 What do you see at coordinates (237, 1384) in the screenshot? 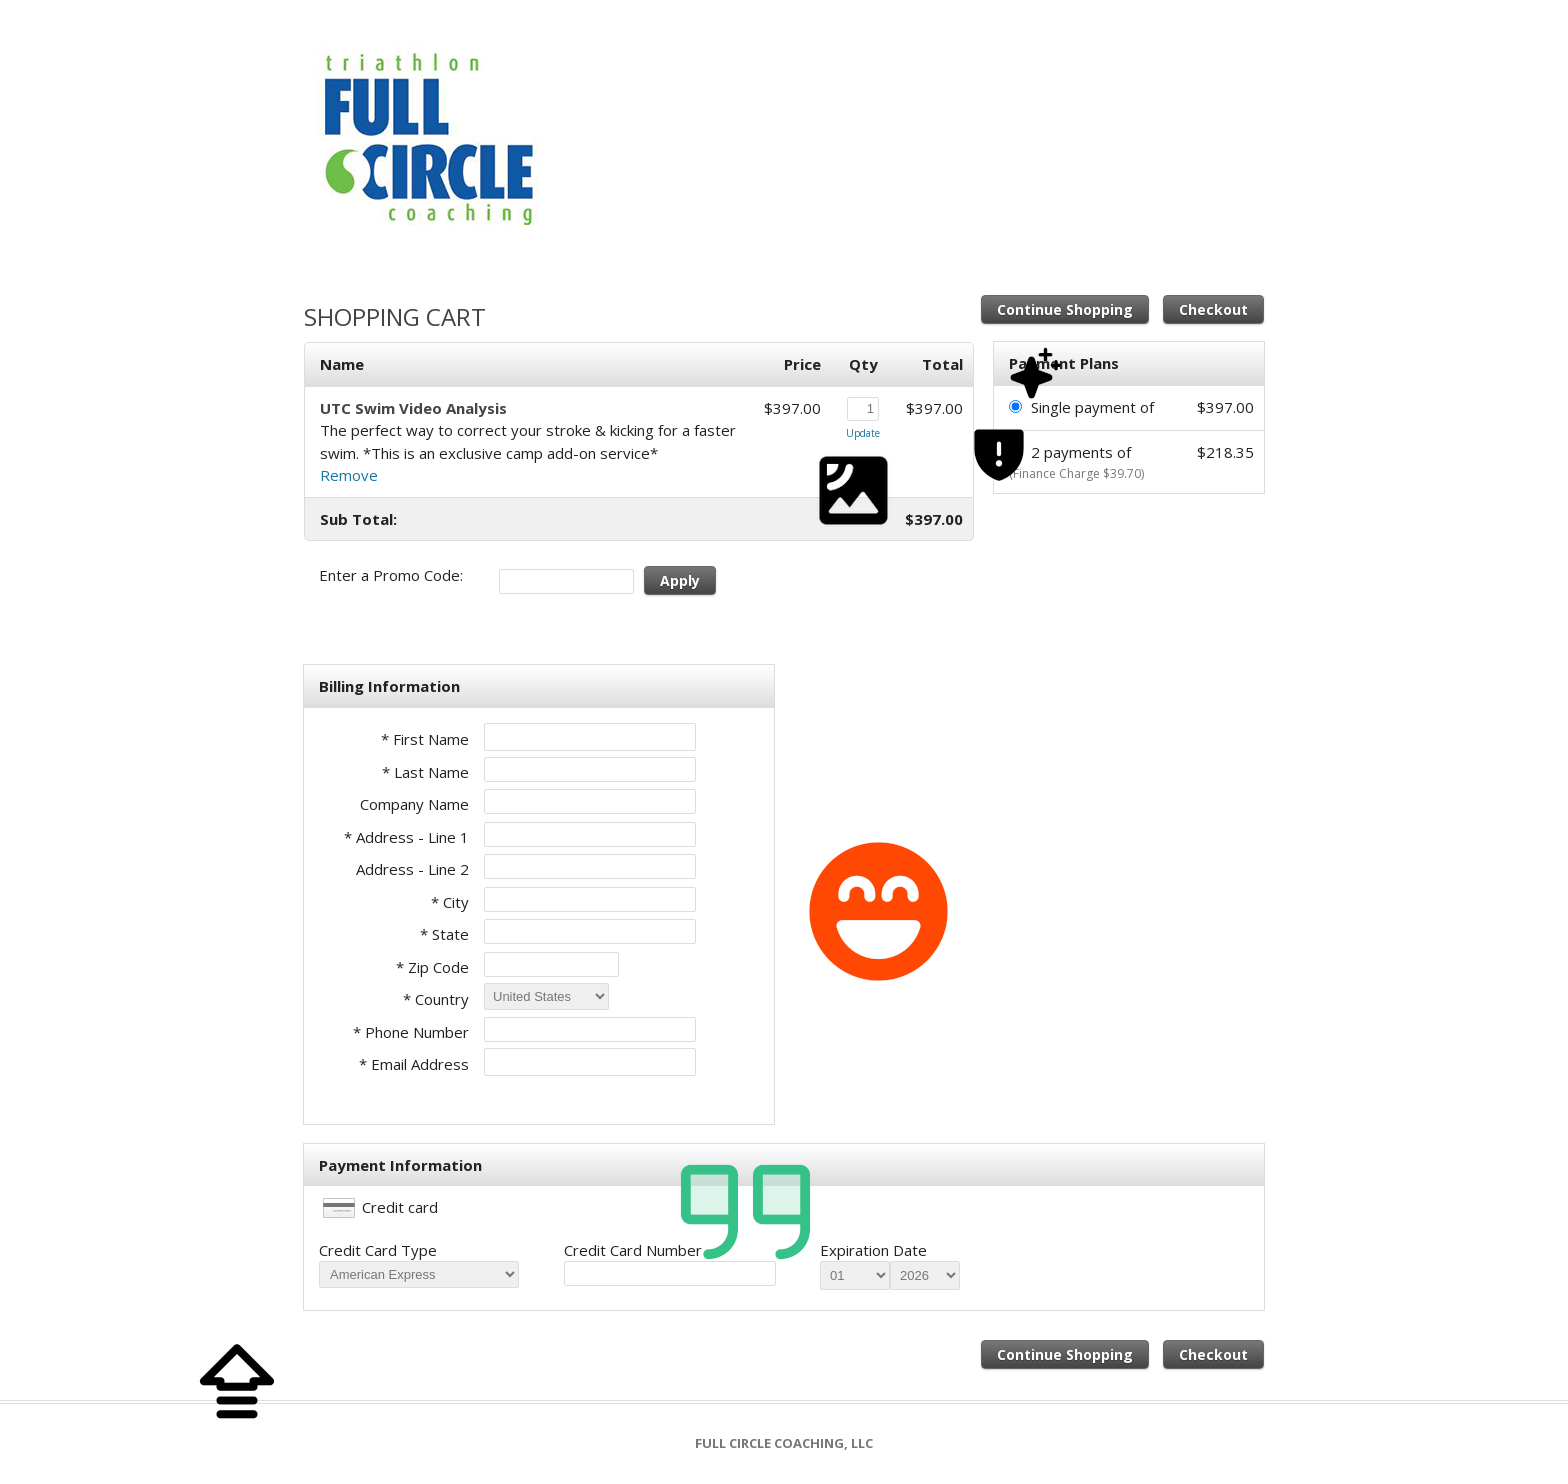
I see `upload multiple files` at bounding box center [237, 1384].